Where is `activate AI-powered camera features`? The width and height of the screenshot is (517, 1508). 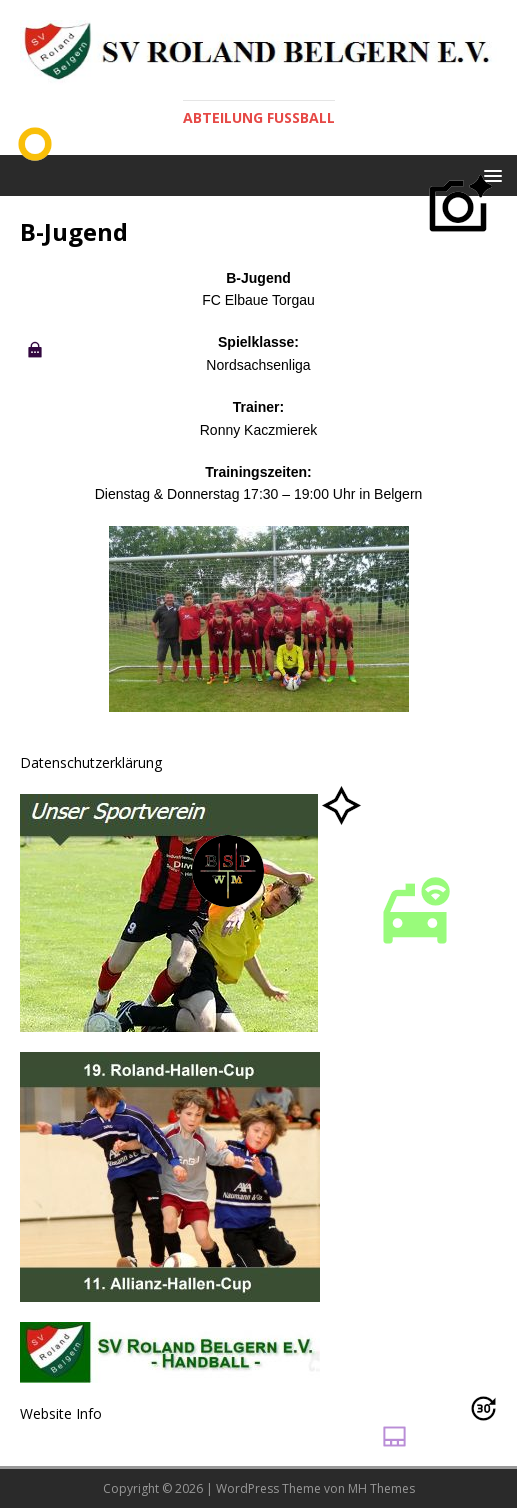
activate AI-powered camera features is located at coordinates (458, 206).